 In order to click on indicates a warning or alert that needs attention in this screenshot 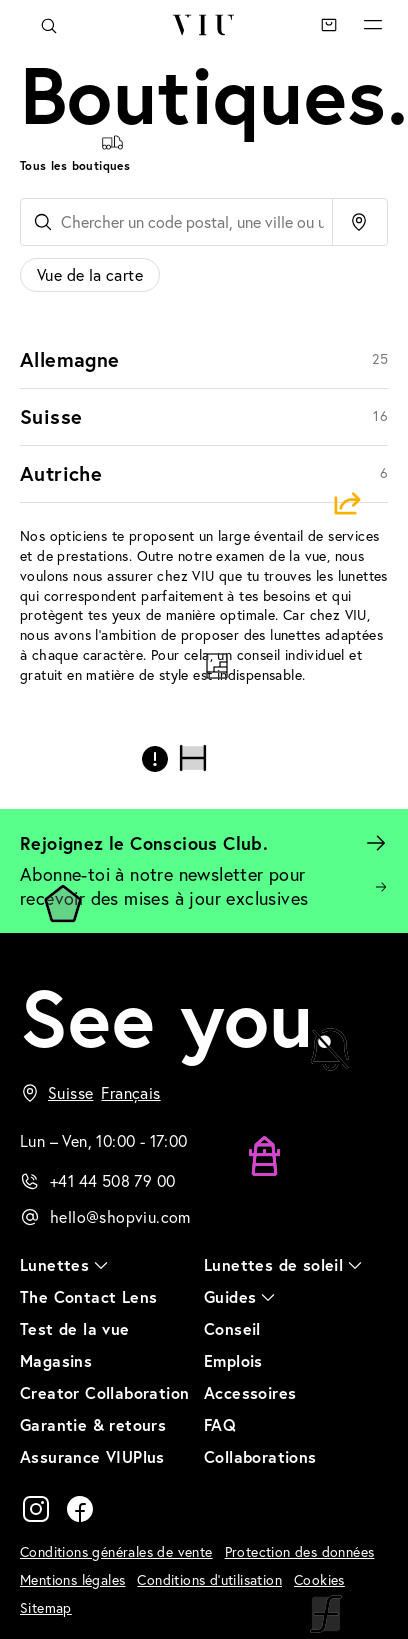, I will do `click(155, 759)`.